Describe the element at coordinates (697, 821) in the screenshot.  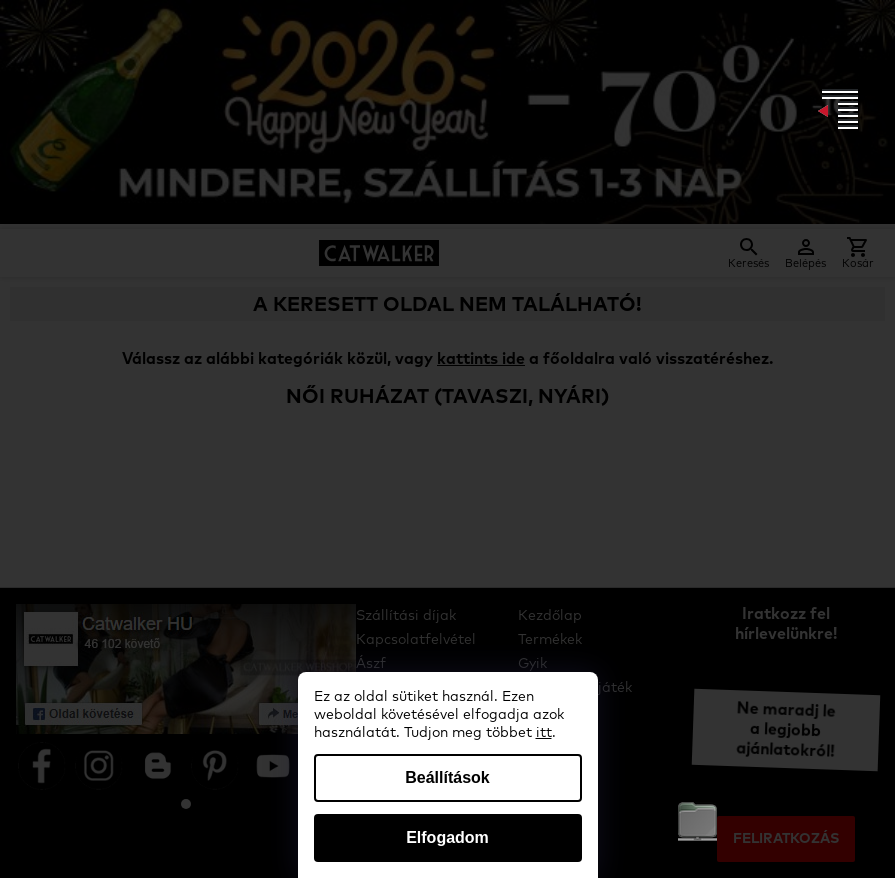
I see `access files stored on a remote server` at that location.